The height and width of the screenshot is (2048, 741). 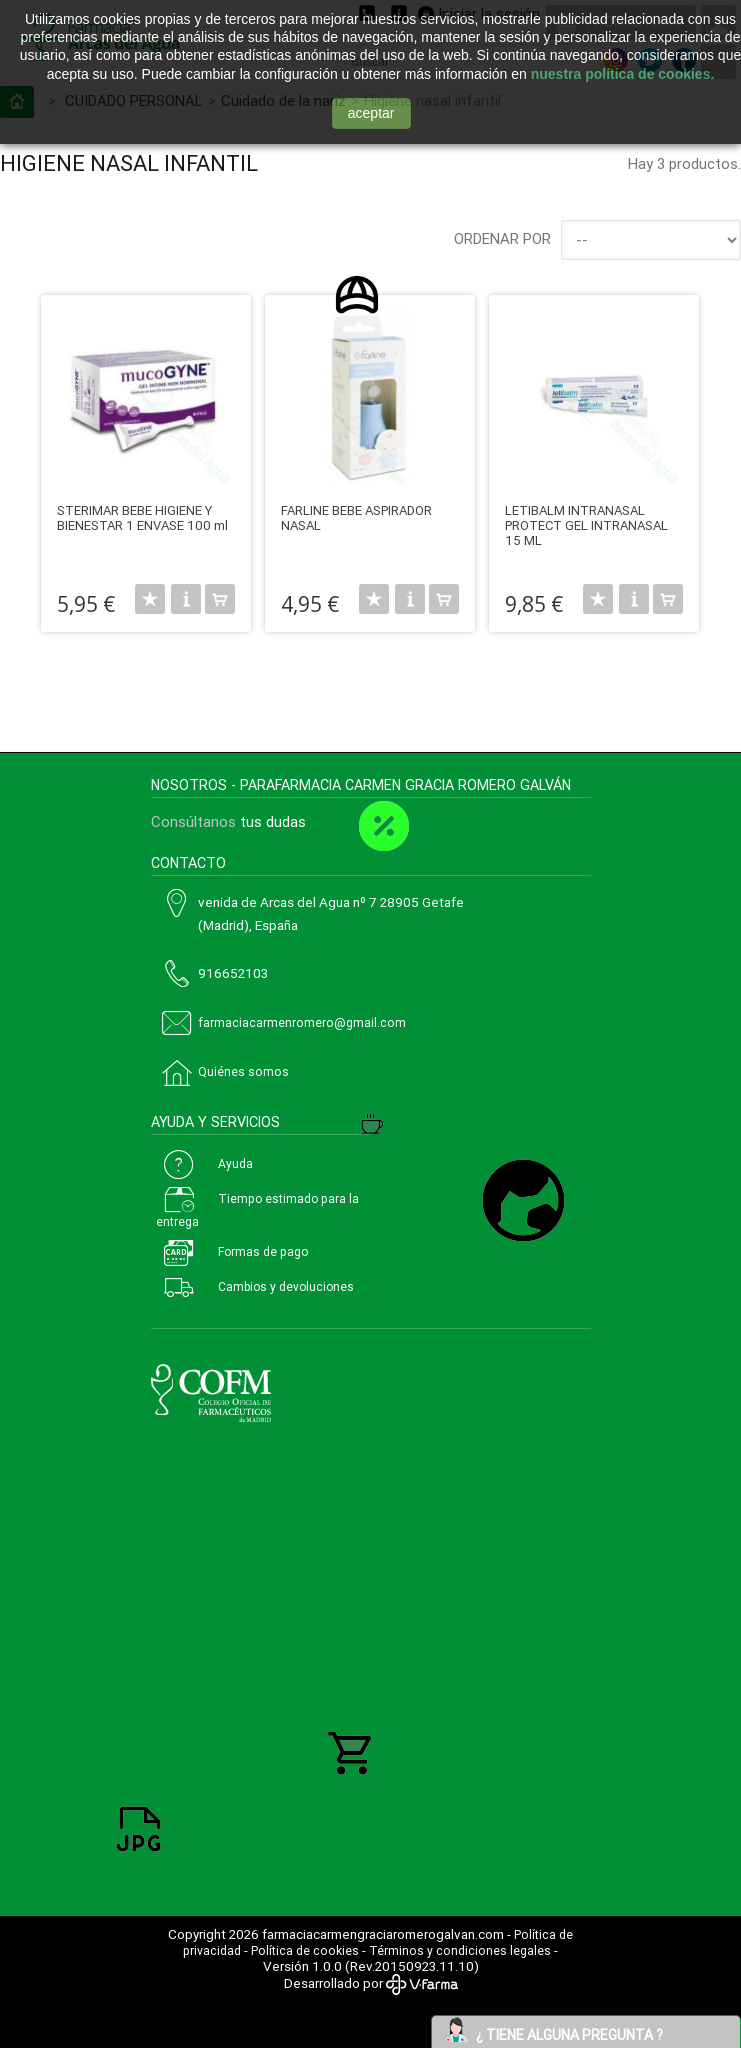 I want to click on view available discounts or promotions, so click(x=384, y=826).